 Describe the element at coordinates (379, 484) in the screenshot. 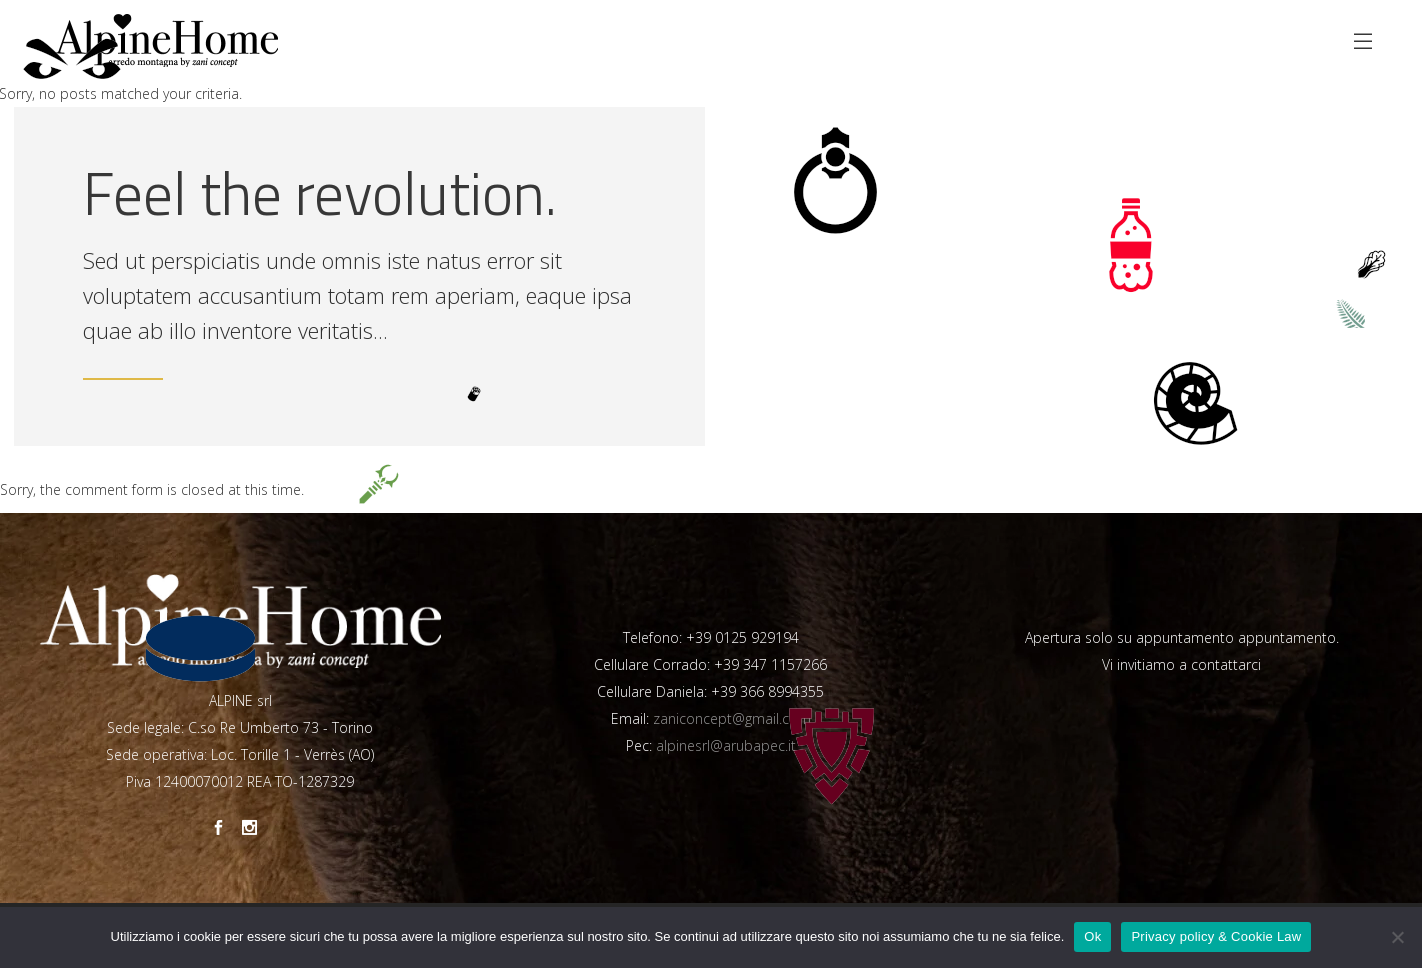

I see `cast a lunar or night-themed spell` at that location.